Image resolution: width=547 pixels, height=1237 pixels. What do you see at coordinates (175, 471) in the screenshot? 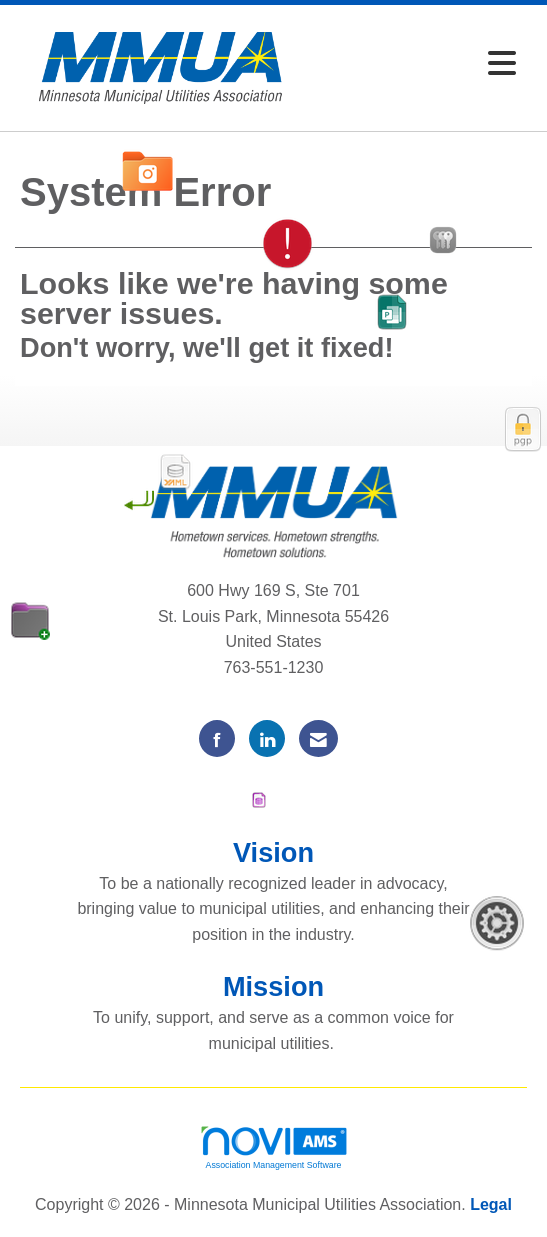
I see `a yaml configuration file` at bounding box center [175, 471].